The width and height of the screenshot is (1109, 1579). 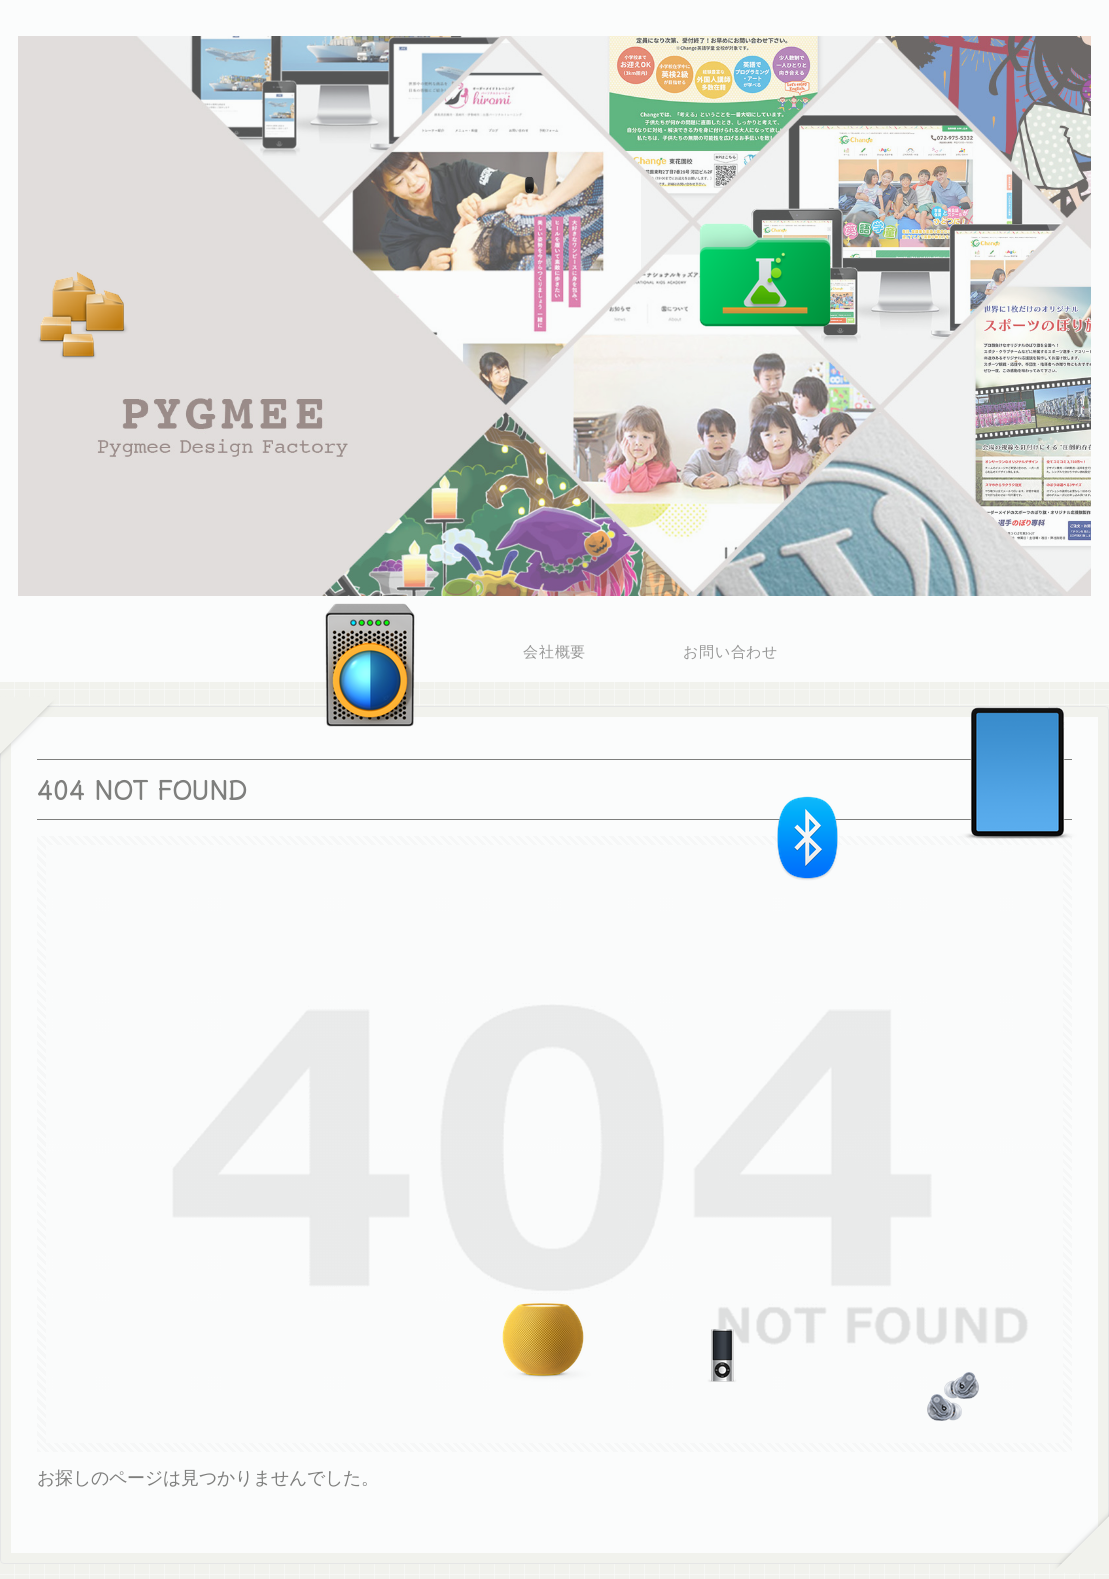 What do you see at coordinates (529, 185) in the screenshot?
I see `bluetooth mouse connected` at bounding box center [529, 185].